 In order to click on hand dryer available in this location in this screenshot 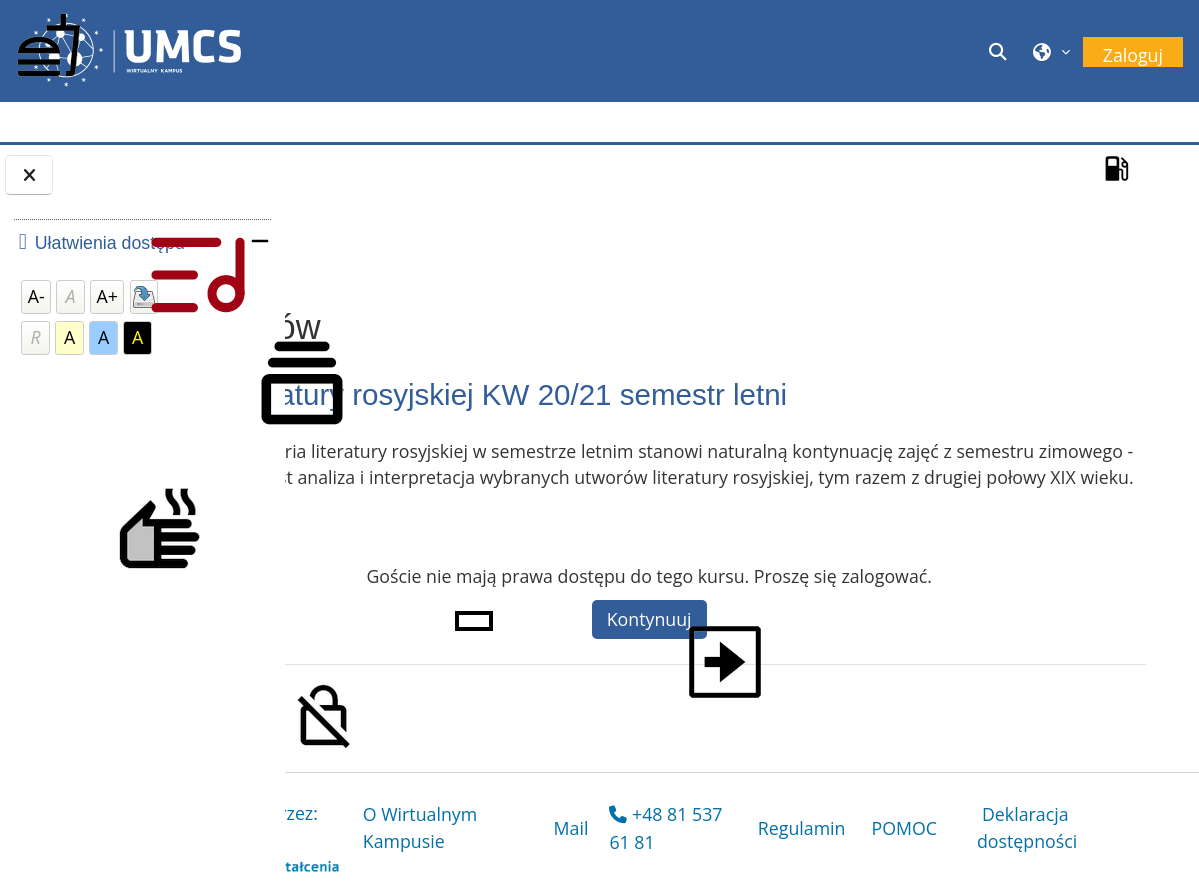, I will do `click(161, 526)`.